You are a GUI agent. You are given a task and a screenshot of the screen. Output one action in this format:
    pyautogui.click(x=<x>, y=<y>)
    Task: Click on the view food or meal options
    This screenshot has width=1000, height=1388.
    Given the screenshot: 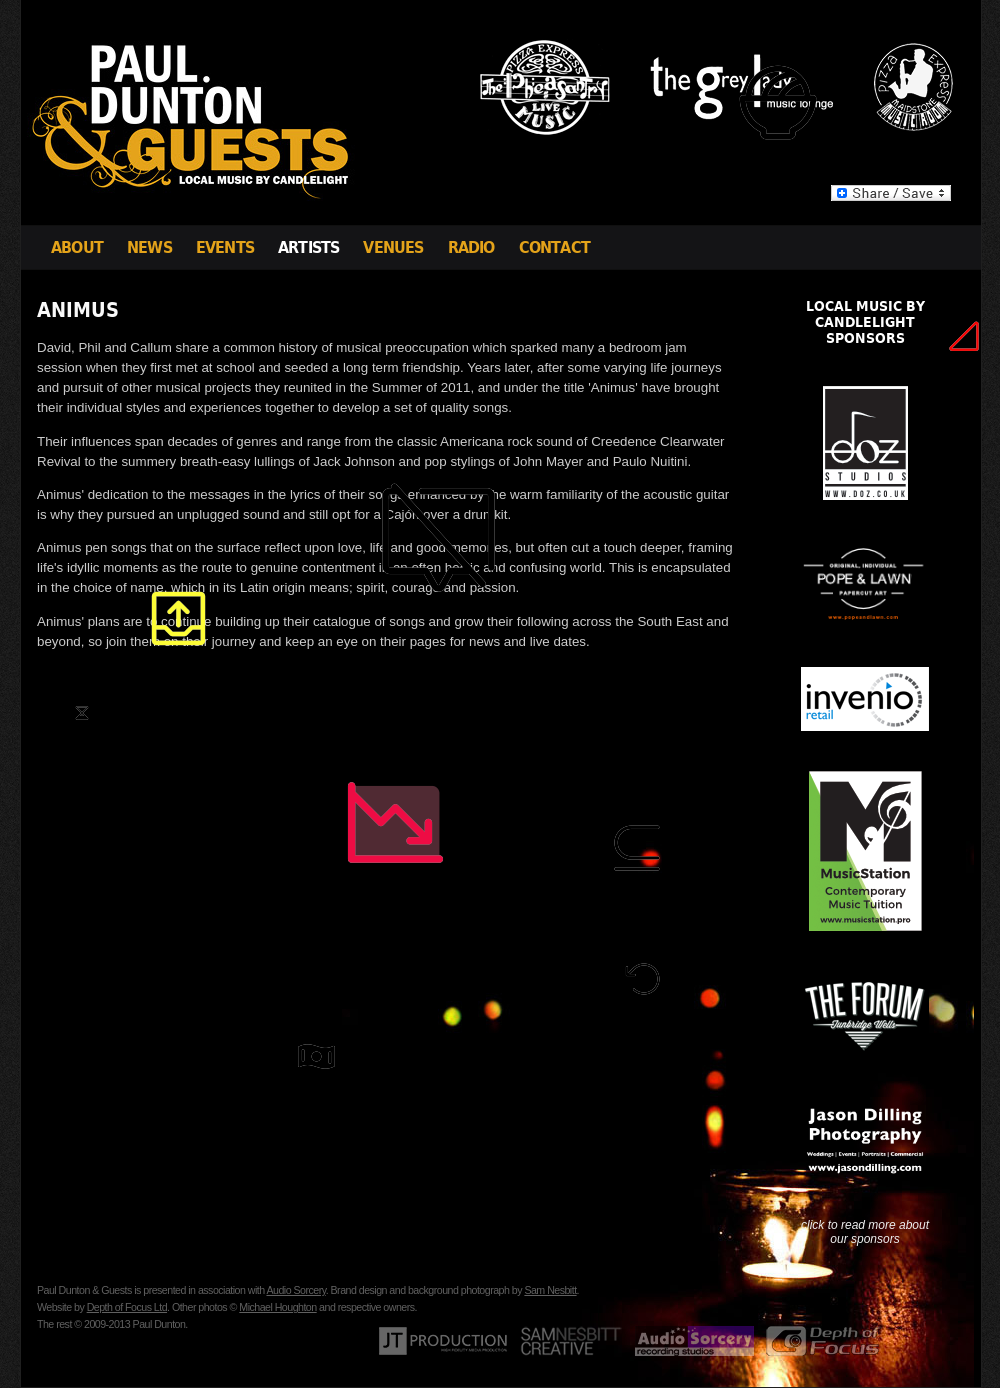 What is the action you would take?
    pyautogui.click(x=778, y=104)
    